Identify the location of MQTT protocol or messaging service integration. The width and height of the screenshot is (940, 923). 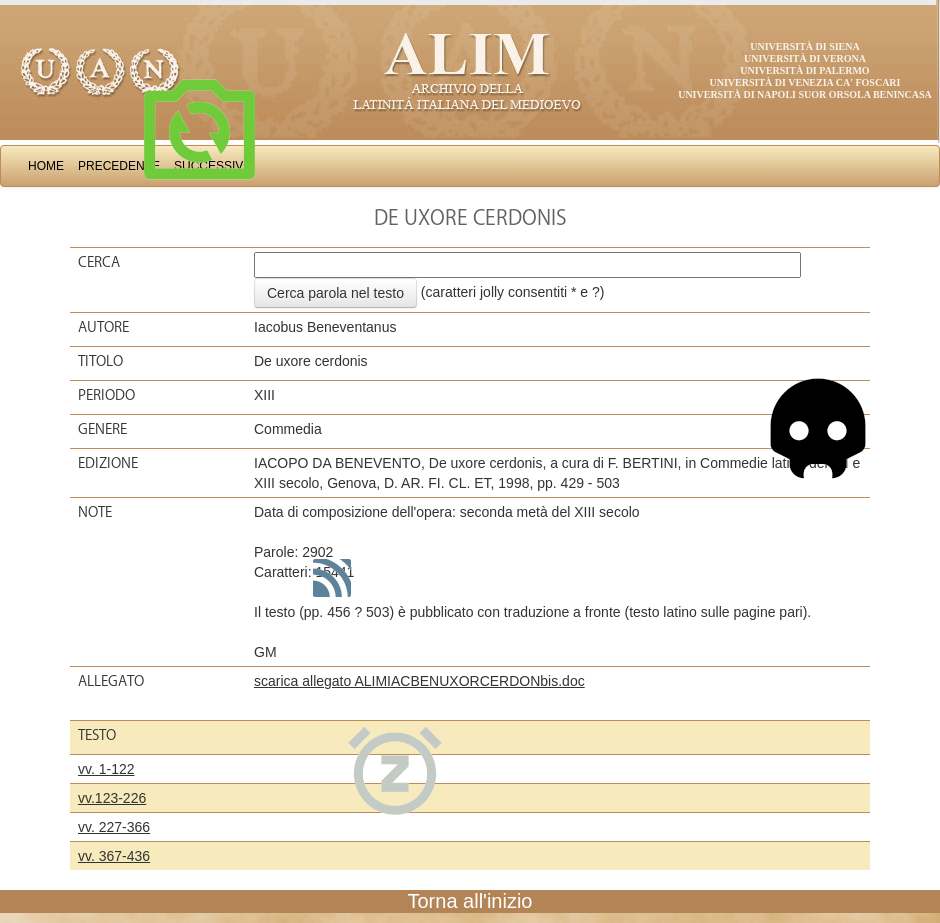
(332, 578).